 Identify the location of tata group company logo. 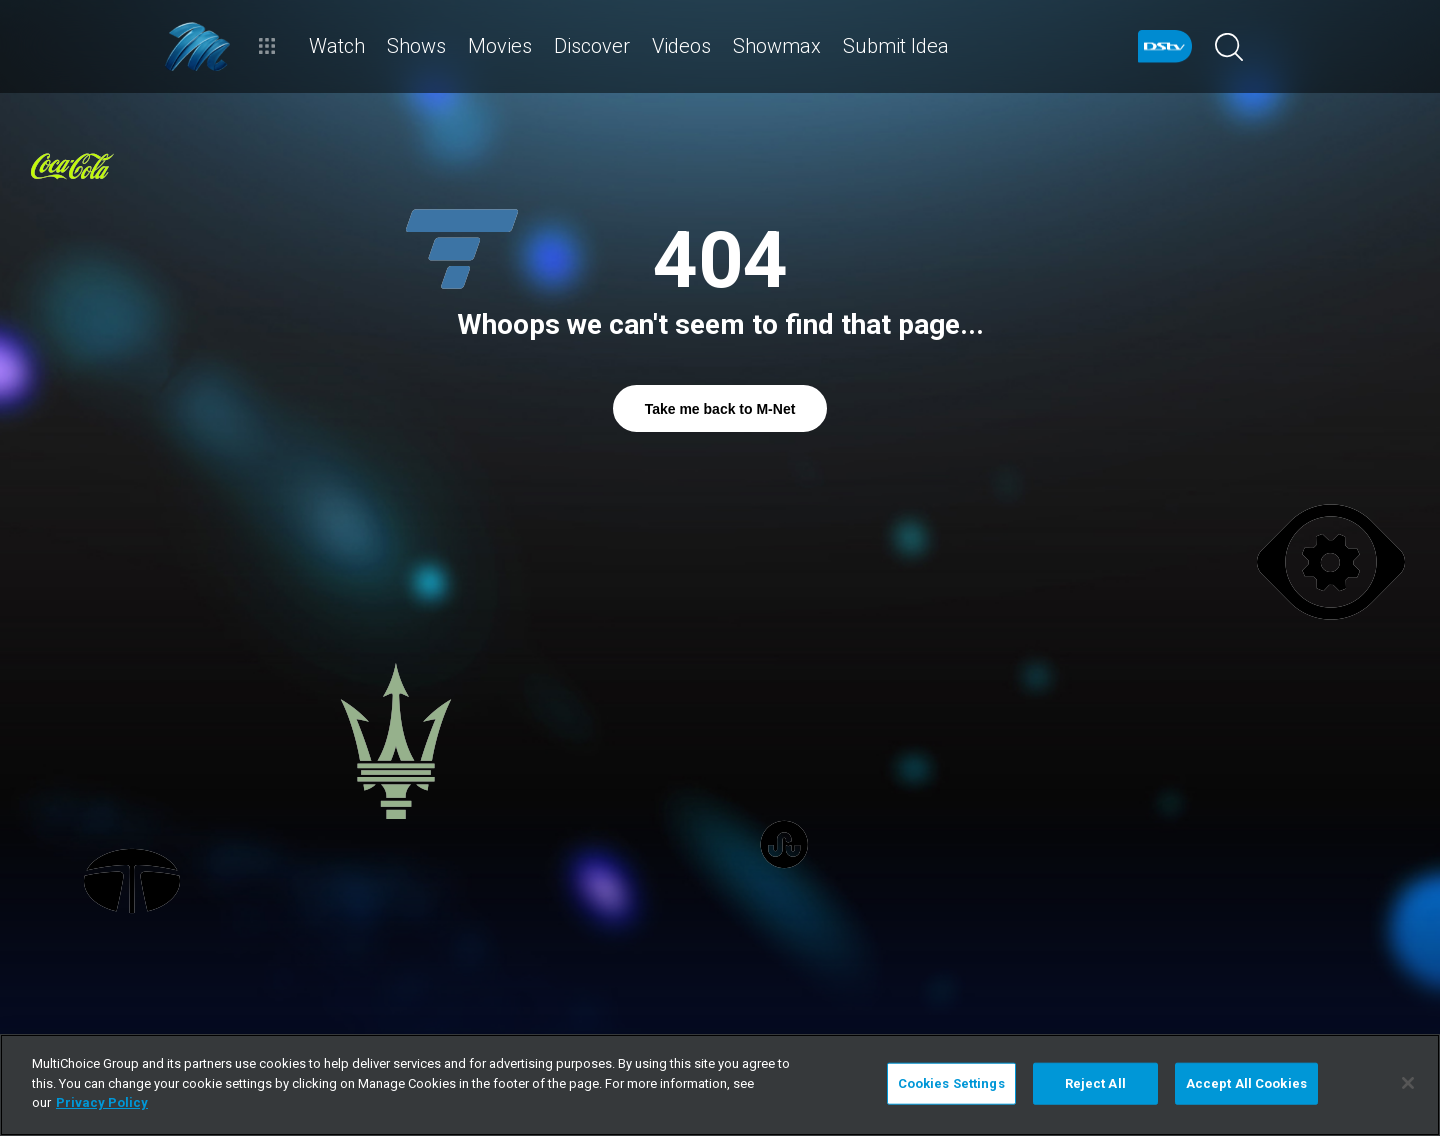
(132, 881).